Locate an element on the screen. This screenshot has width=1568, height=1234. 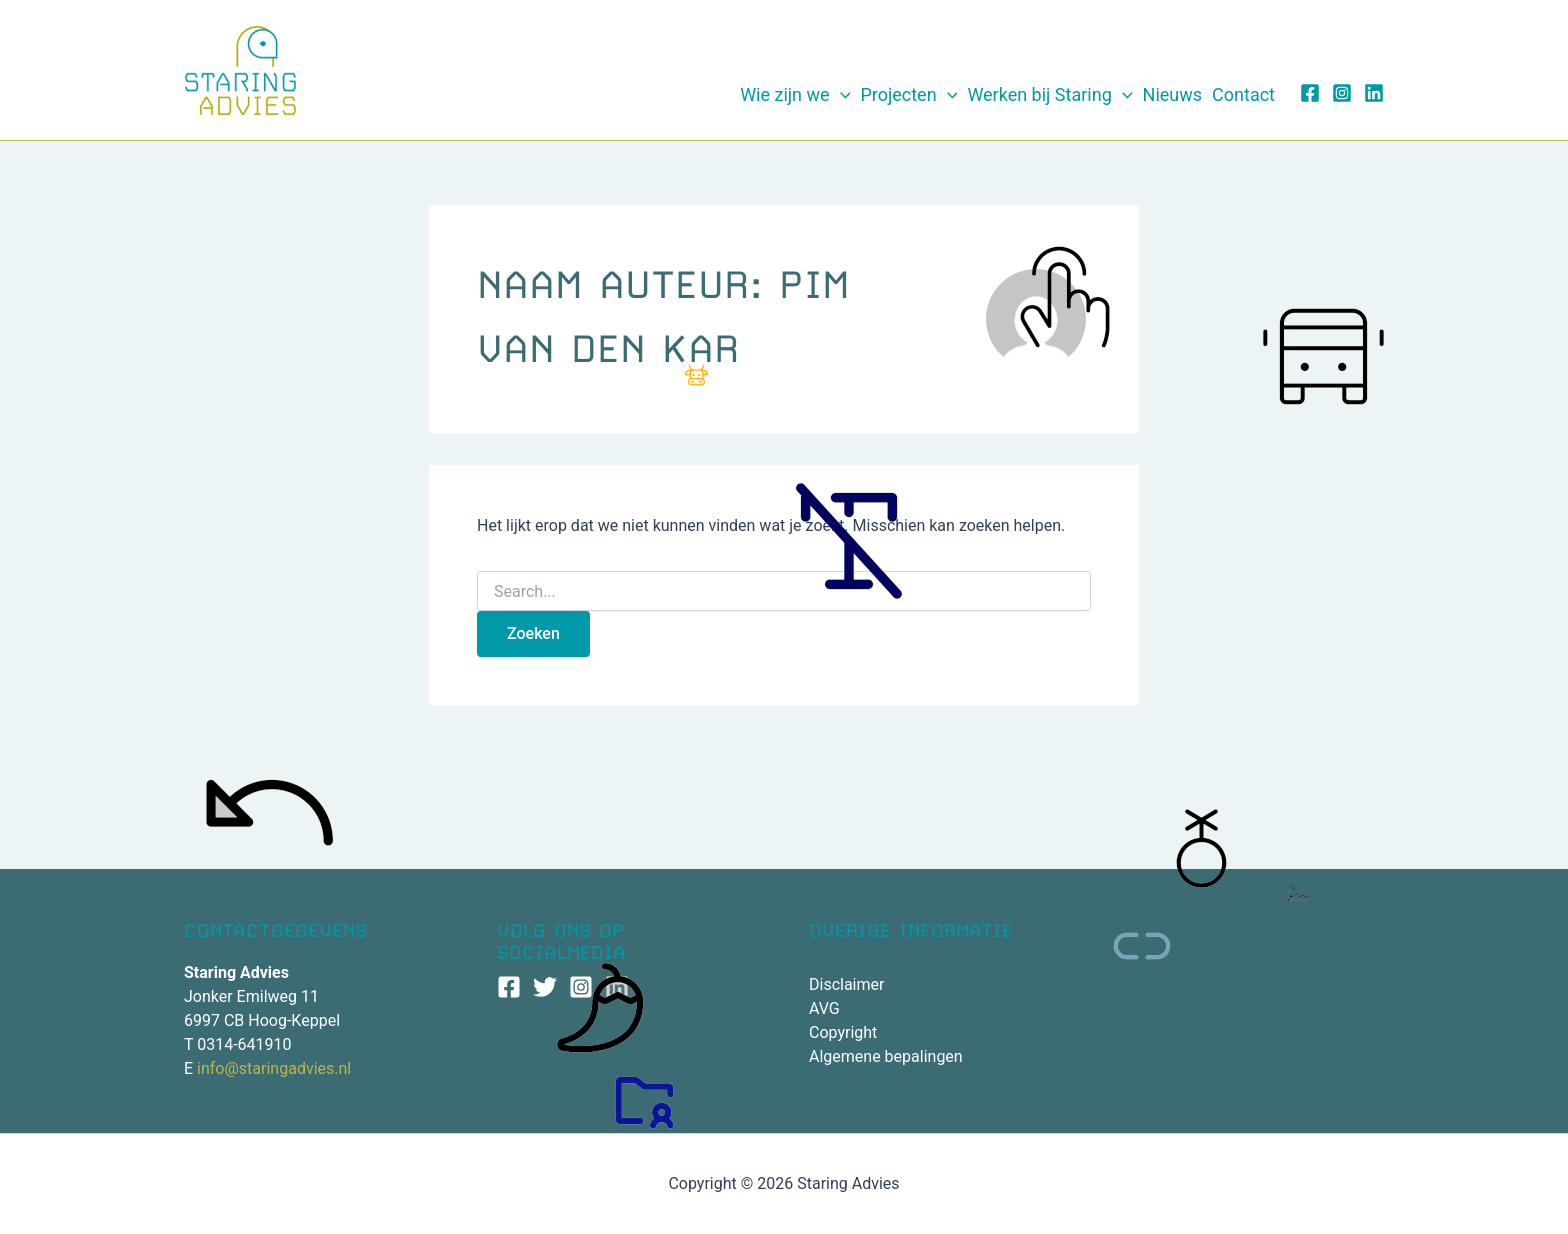
browse farm or agricultural content is located at coordinates (696, 375).